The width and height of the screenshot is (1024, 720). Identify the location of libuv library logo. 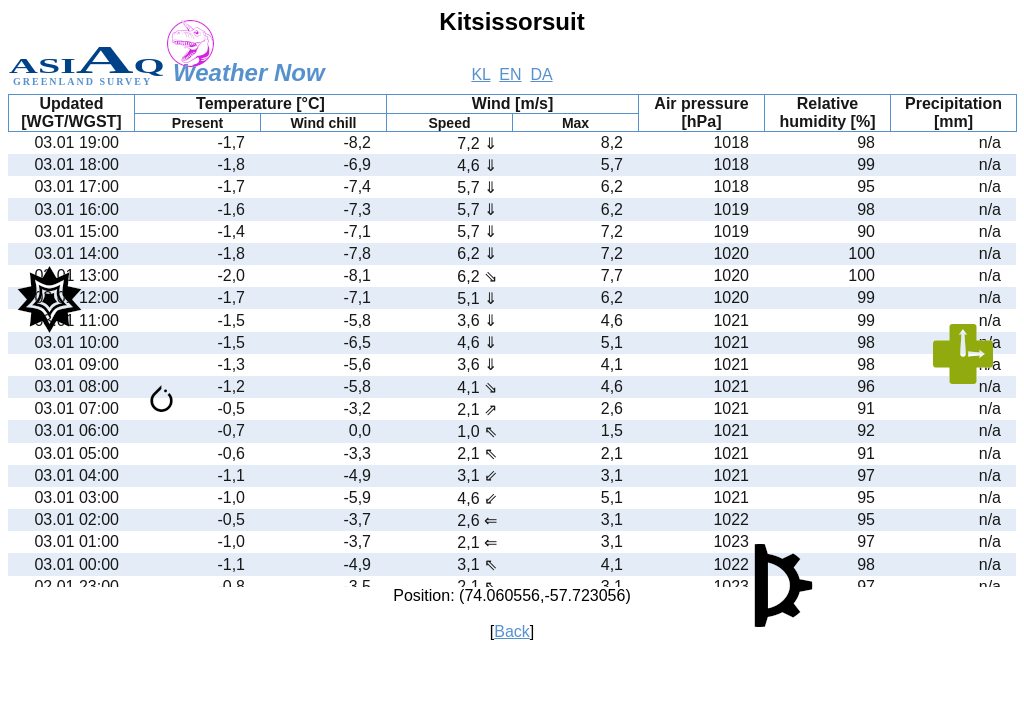
(190, 43).